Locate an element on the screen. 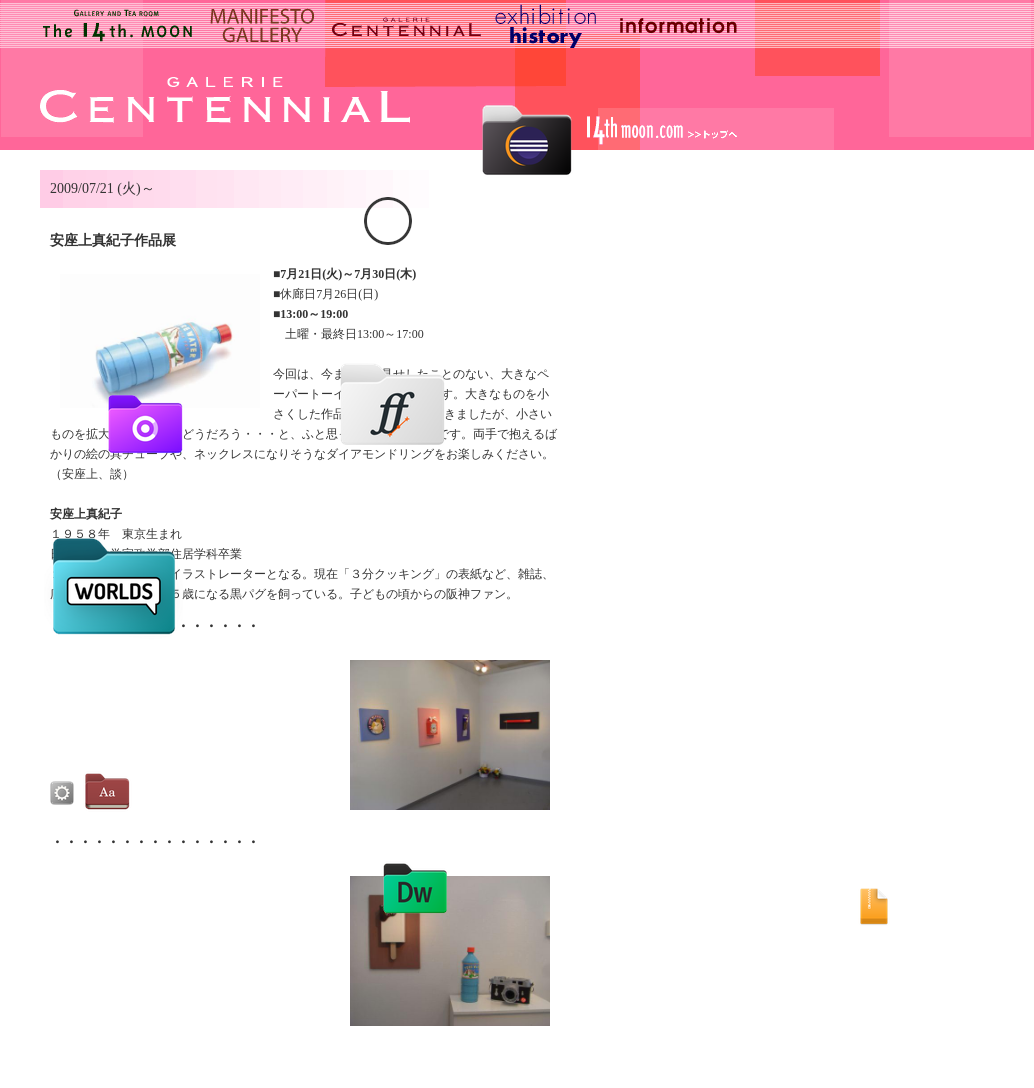 This screenshot has width=1034, height=1088. open eclipse IDE project folder is located at coordinates (526, 142).